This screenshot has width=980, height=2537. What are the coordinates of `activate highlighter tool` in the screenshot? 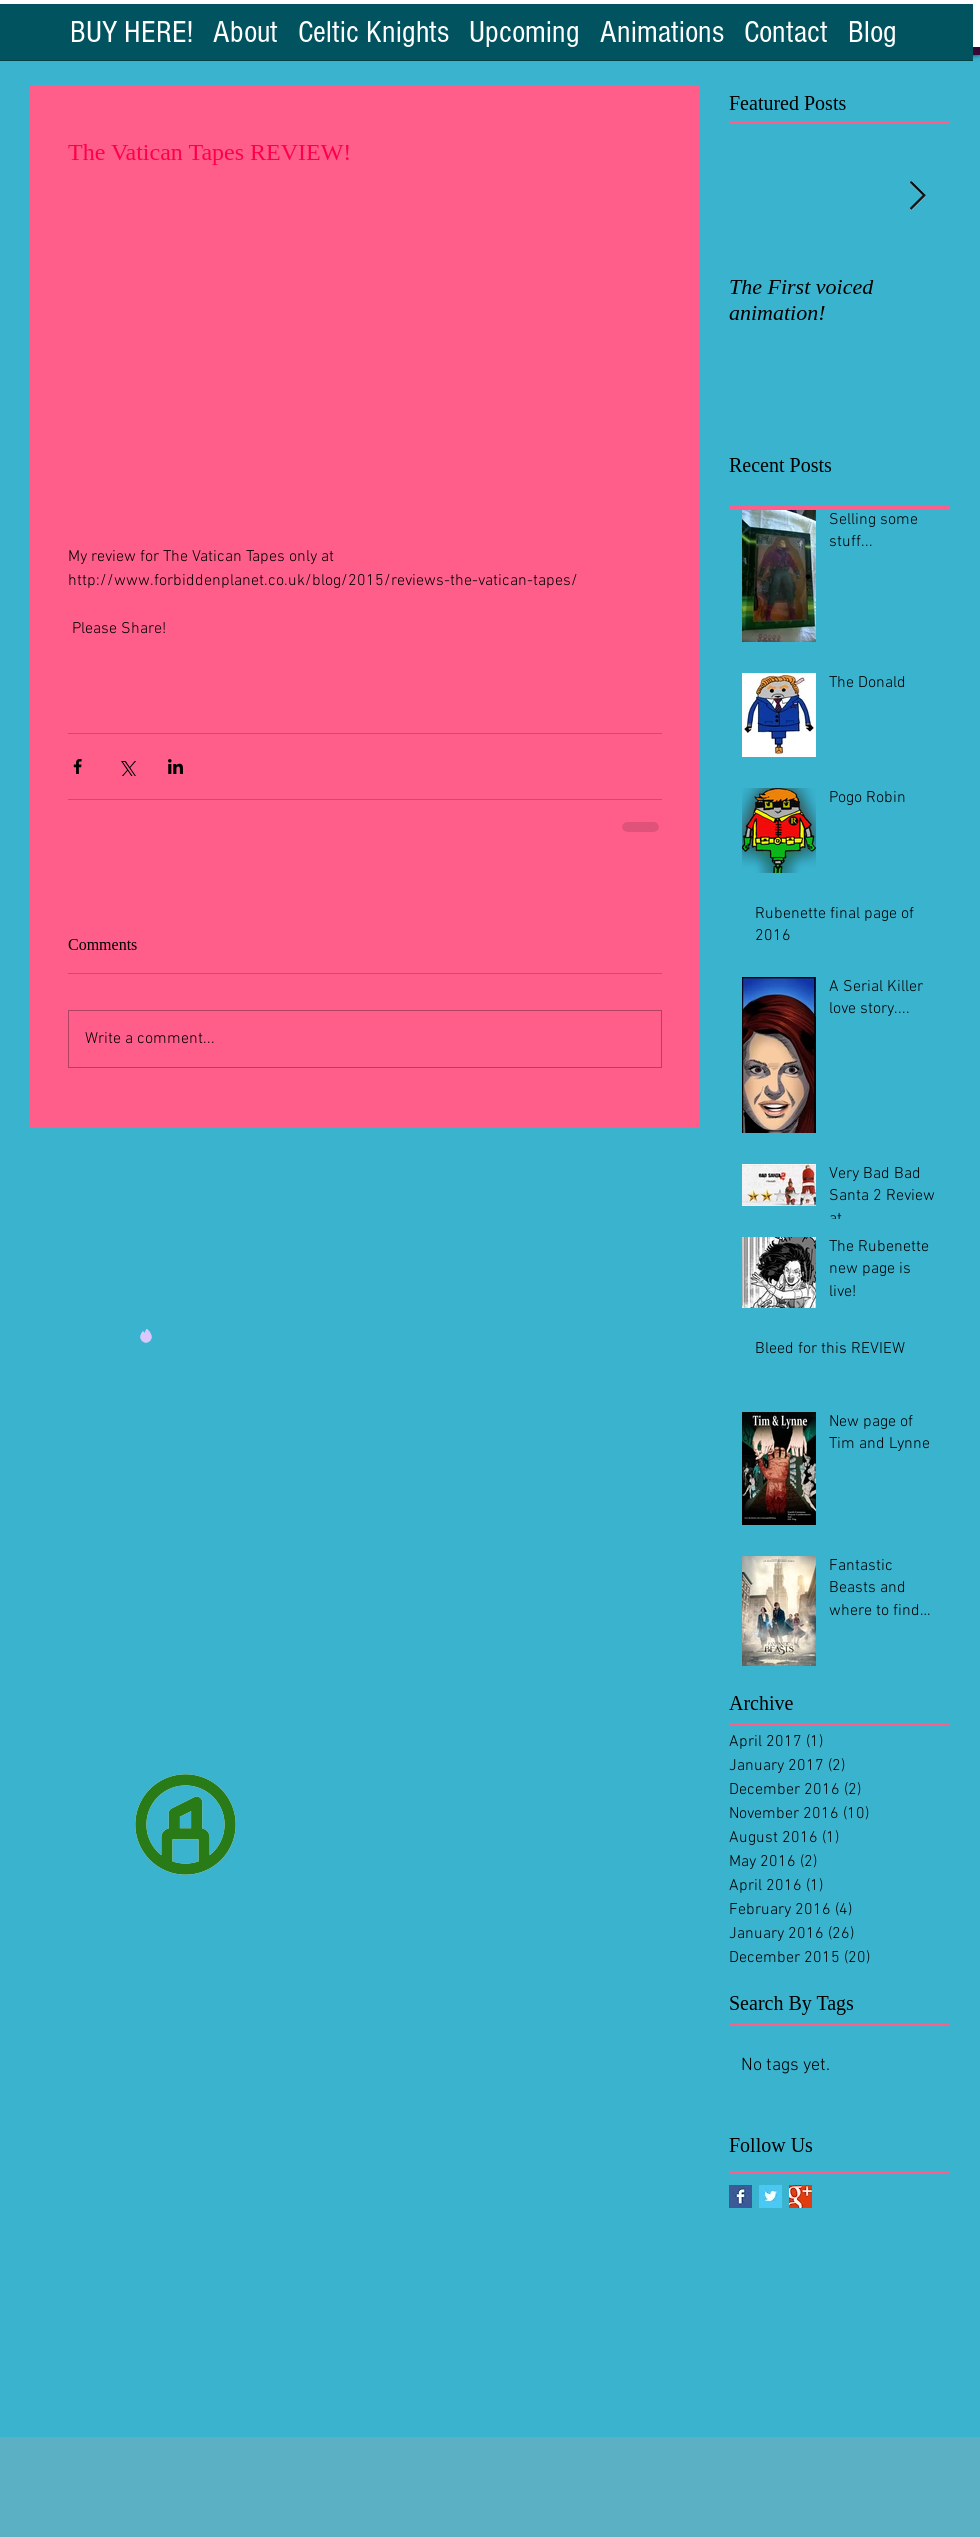 It's located at (185, 1824).